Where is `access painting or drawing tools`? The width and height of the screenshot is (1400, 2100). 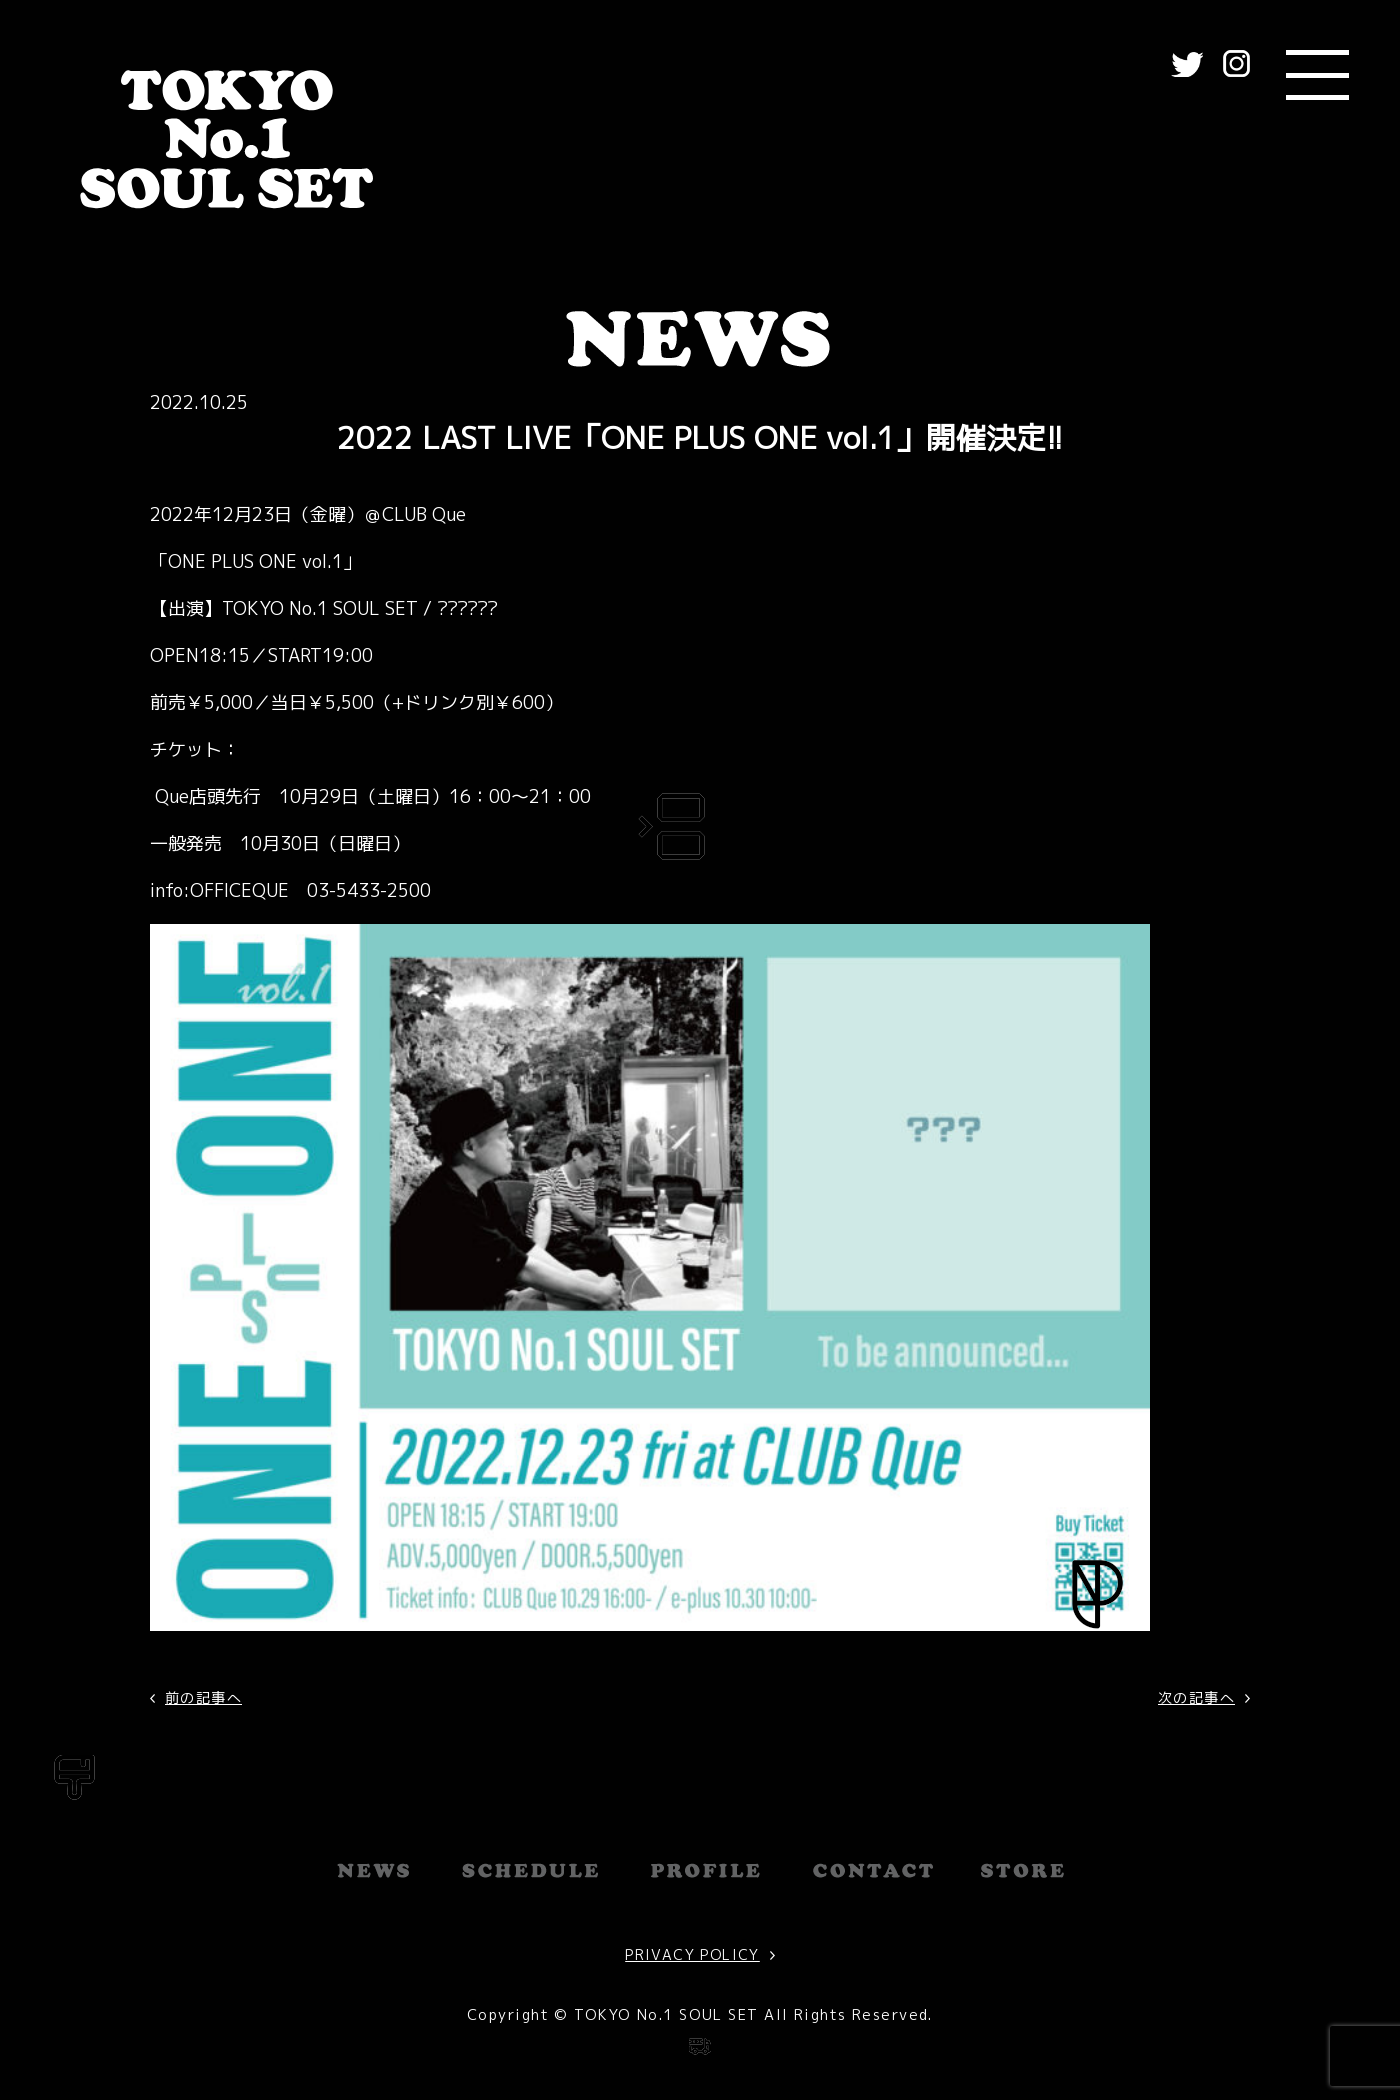
access painting or drawing tools is located at coordinates (74, 1776).